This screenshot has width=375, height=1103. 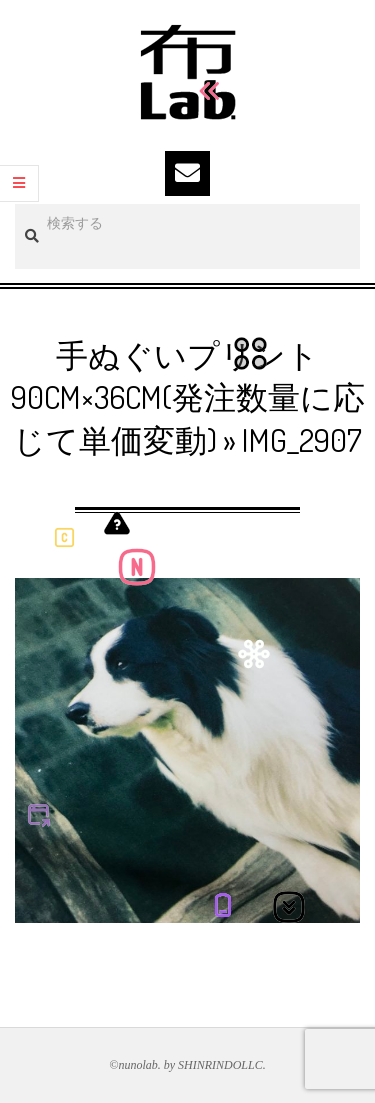 What do you see at coordinates (64, 537) in the screenshot?
I see `indicates a "C" grade or rating` at bounding box center [64, 537].